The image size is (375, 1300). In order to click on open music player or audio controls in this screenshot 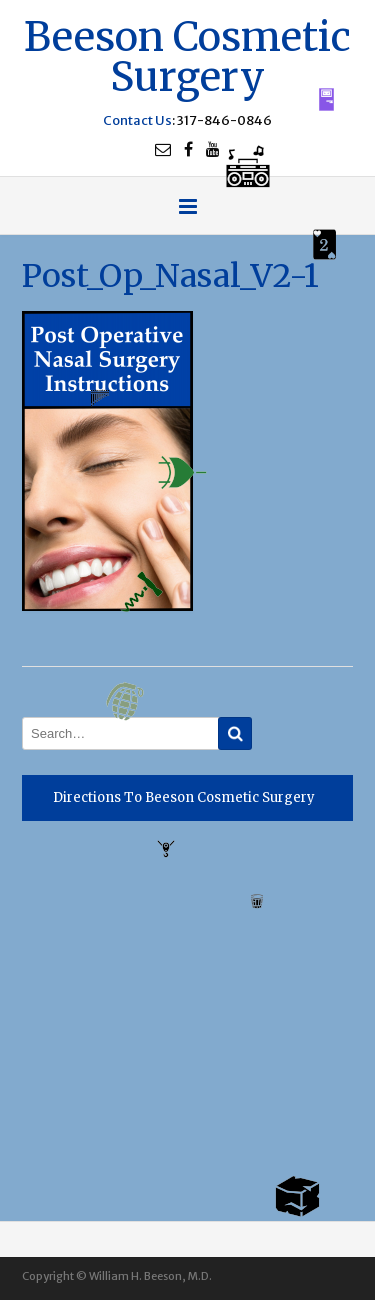, I will do `click(248, 167)`.